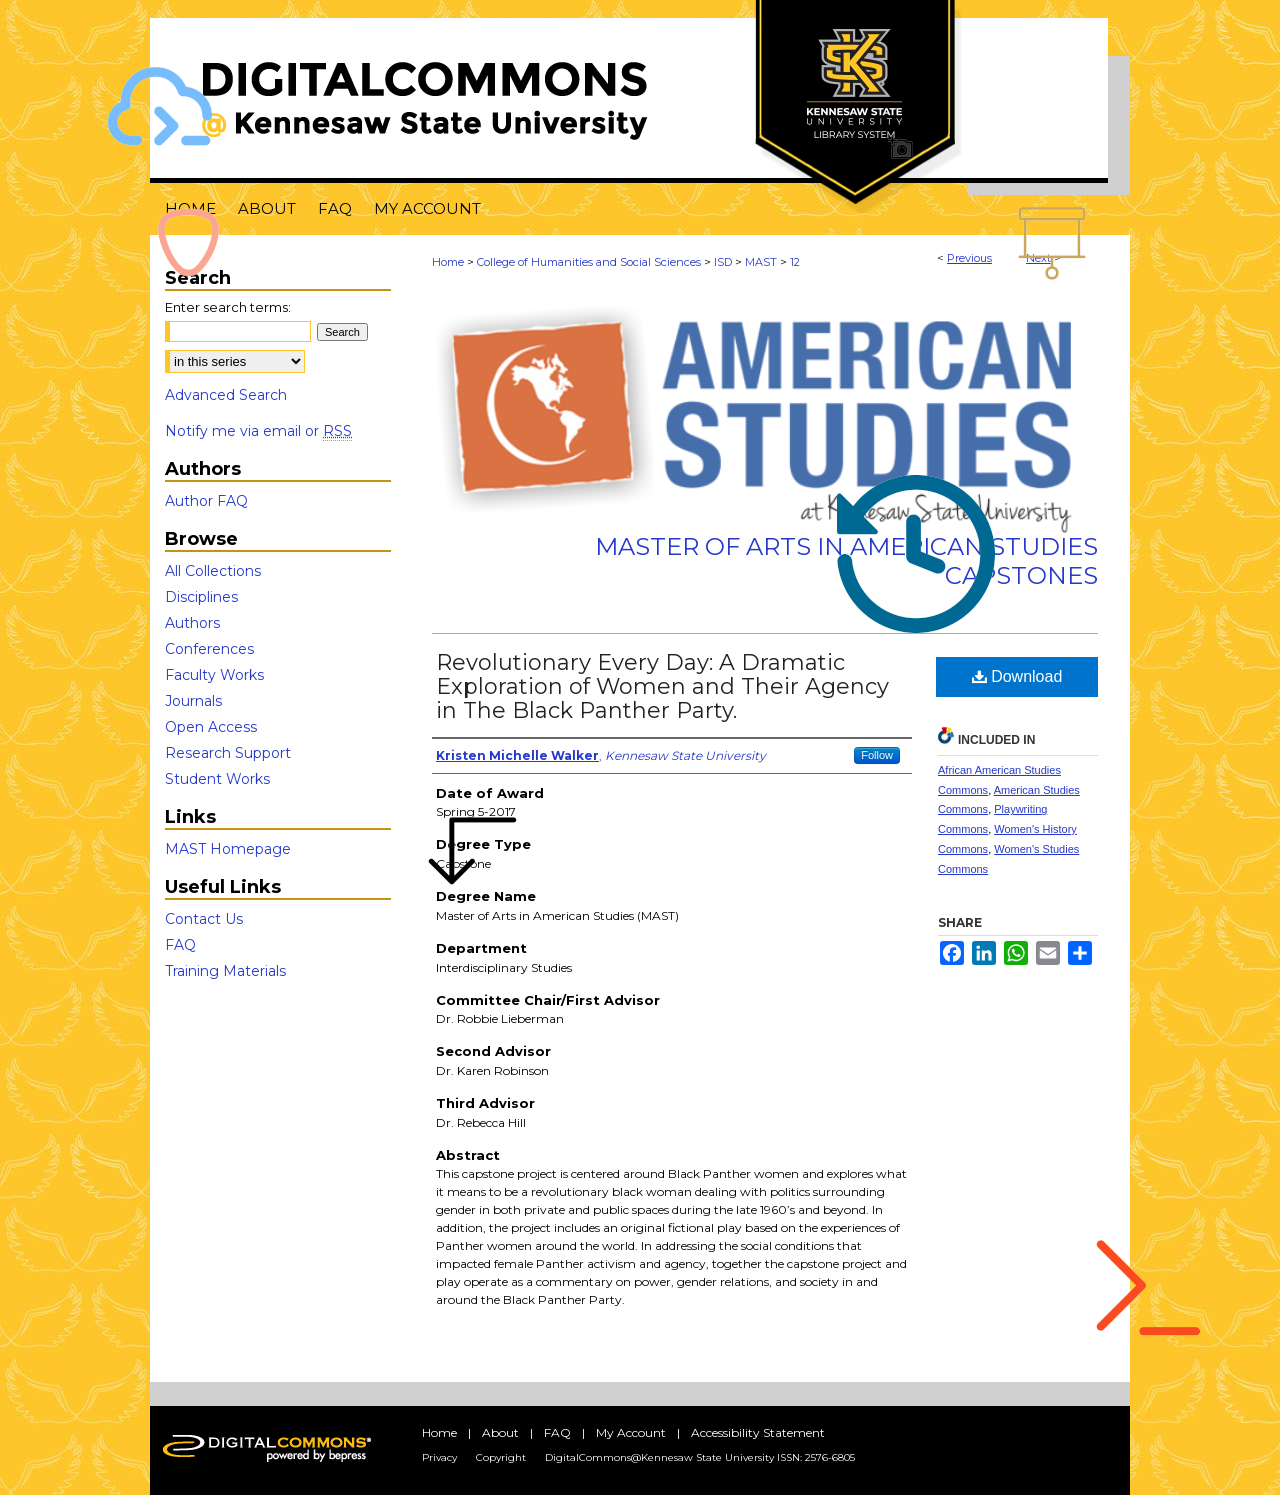 The width and height of the screenshot is (1280, 1495). Describe the element at coordinates (916, 554) in the screenshot. I see `view history or recent activity` at that location.